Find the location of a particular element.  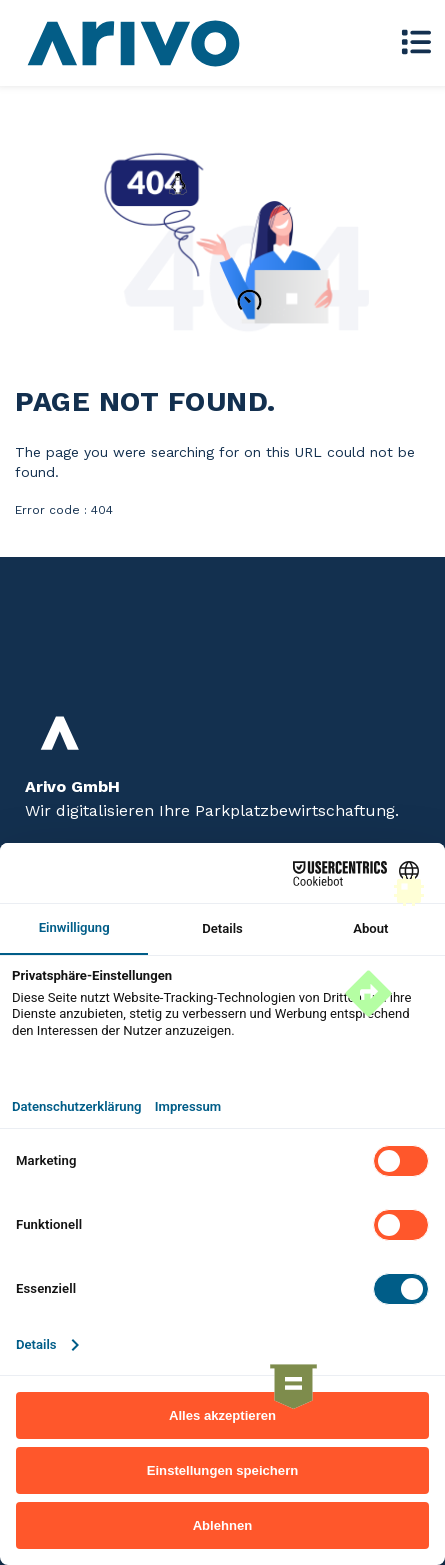

linux operating system logo is located at coordinates (178, 184).